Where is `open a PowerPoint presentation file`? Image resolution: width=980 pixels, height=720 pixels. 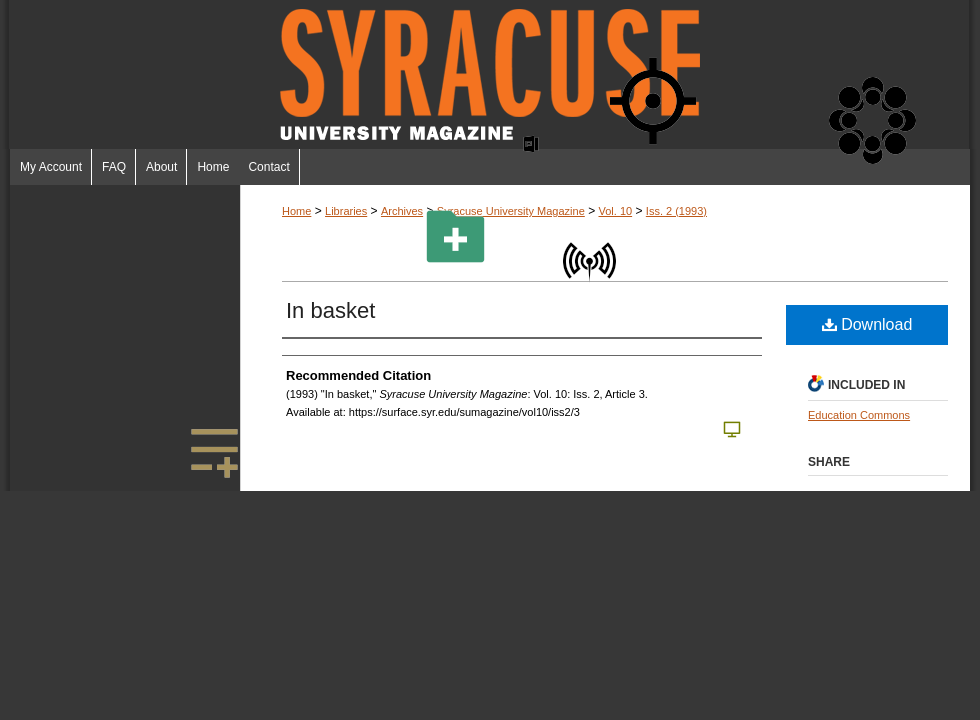
open a PowerPoint presentation file is located at coordinates (531, 144).